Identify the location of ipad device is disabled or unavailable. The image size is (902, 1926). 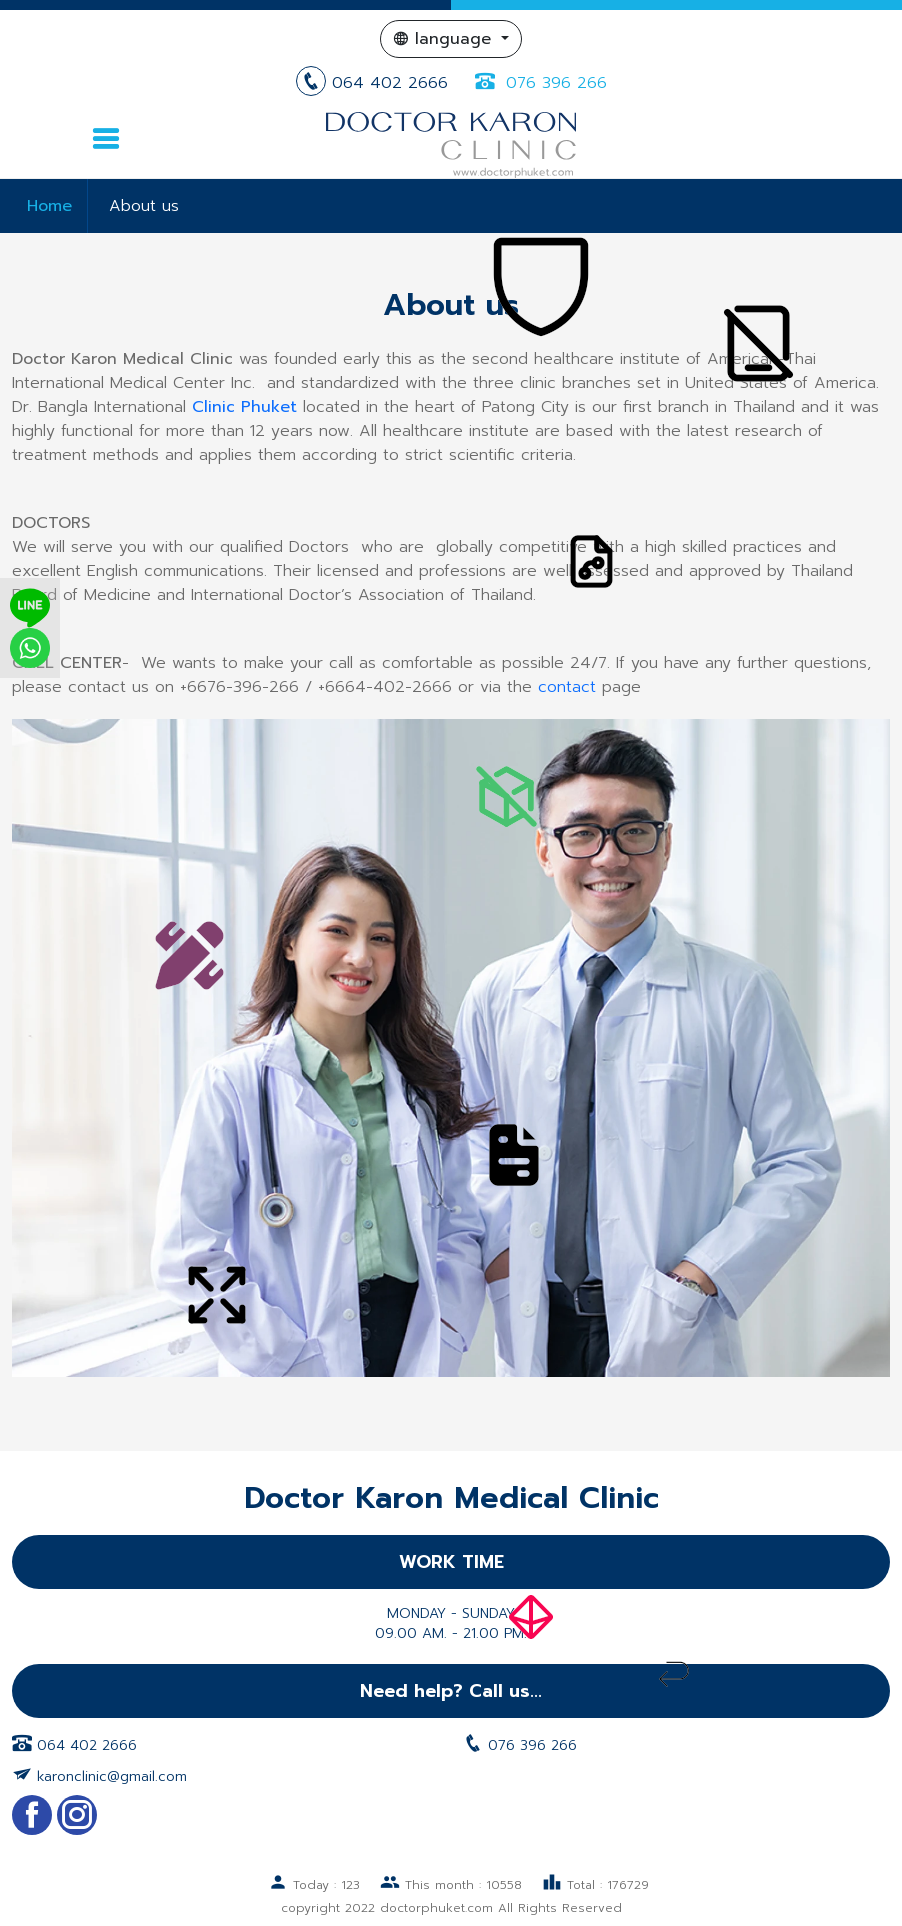
(758, 343).